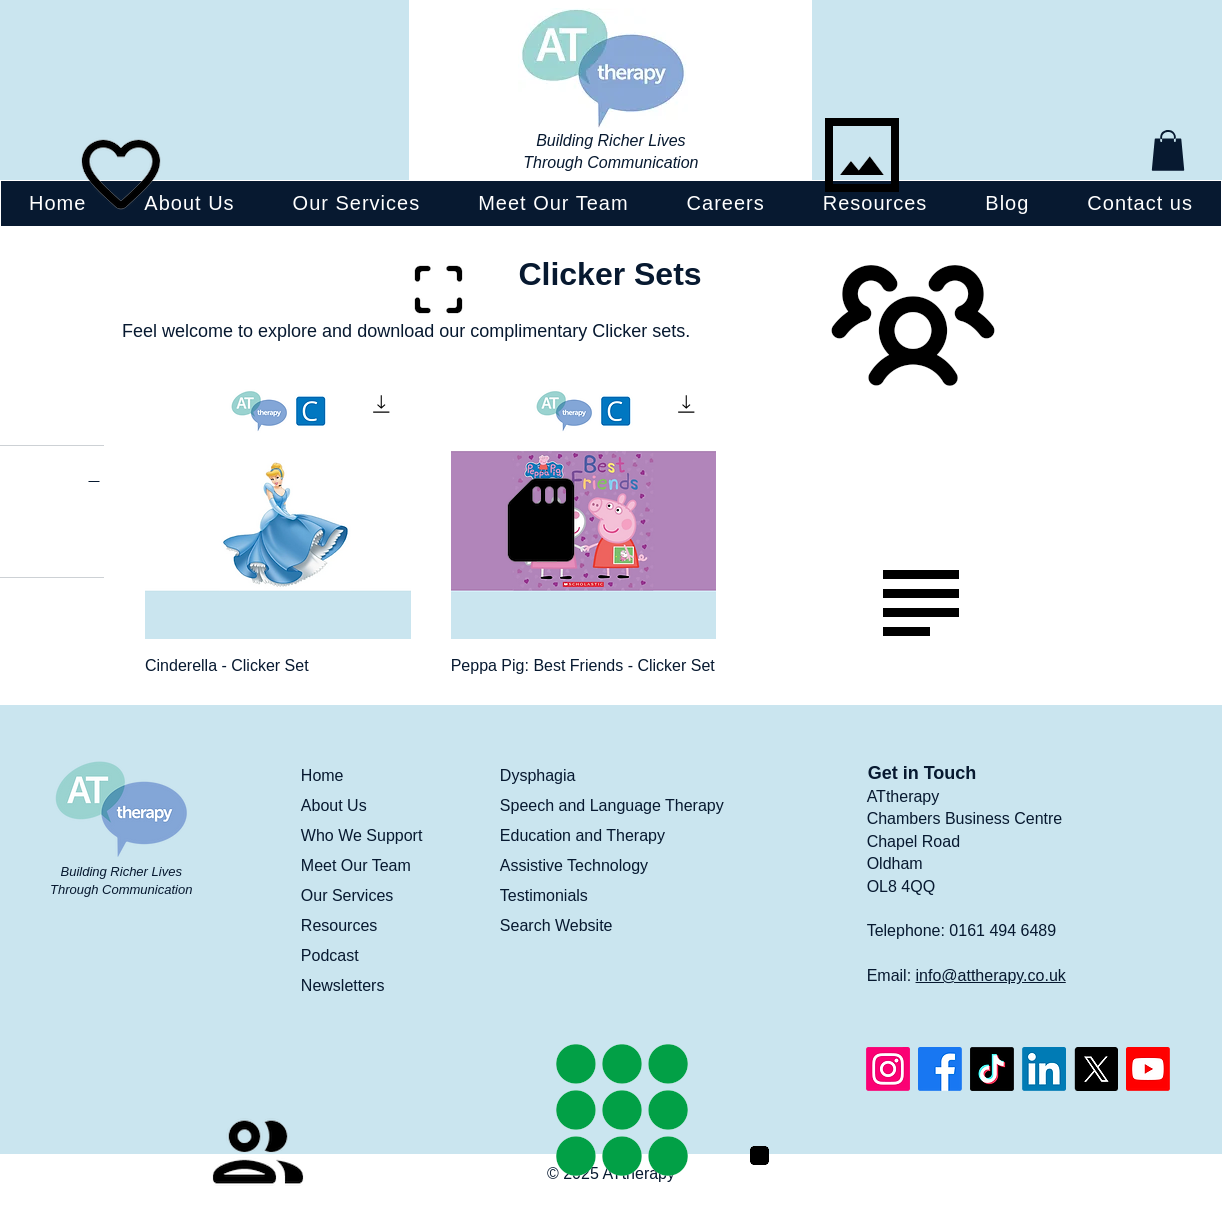  I want to click on view document or text content, so click(921, 603).